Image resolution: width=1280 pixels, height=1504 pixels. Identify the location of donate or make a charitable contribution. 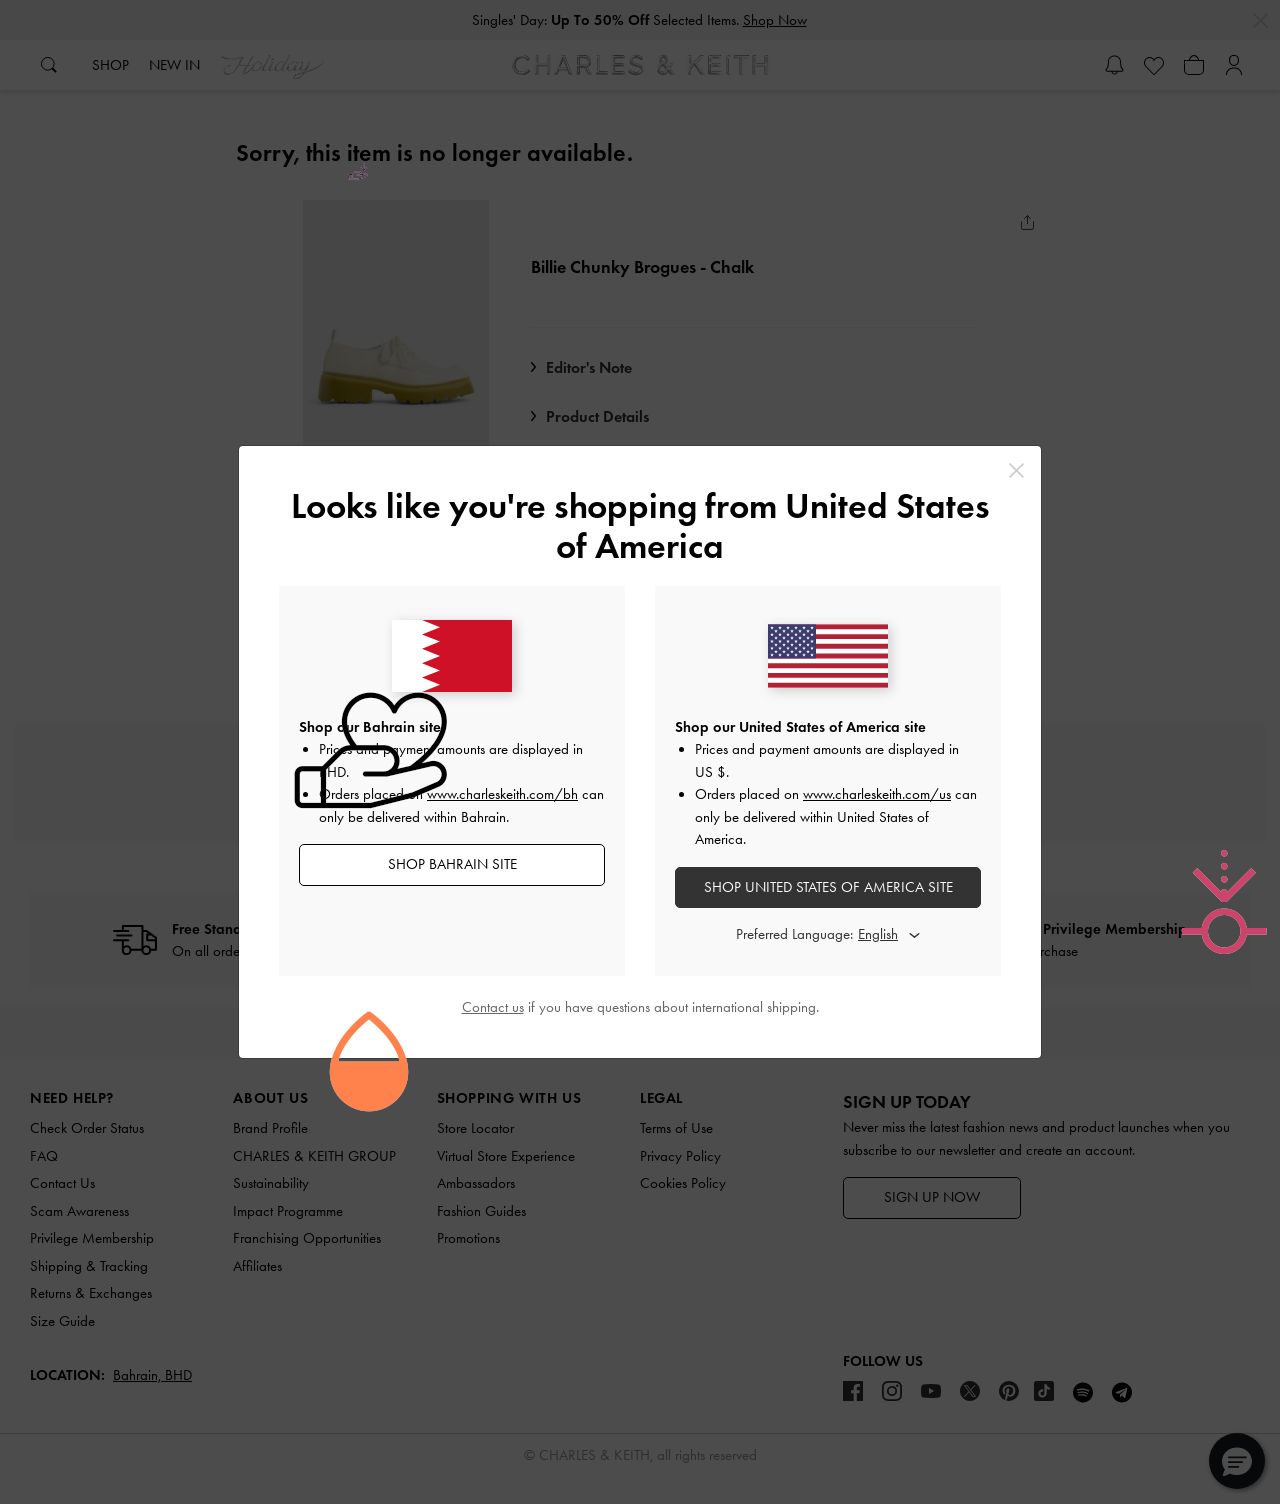
(376, 753).